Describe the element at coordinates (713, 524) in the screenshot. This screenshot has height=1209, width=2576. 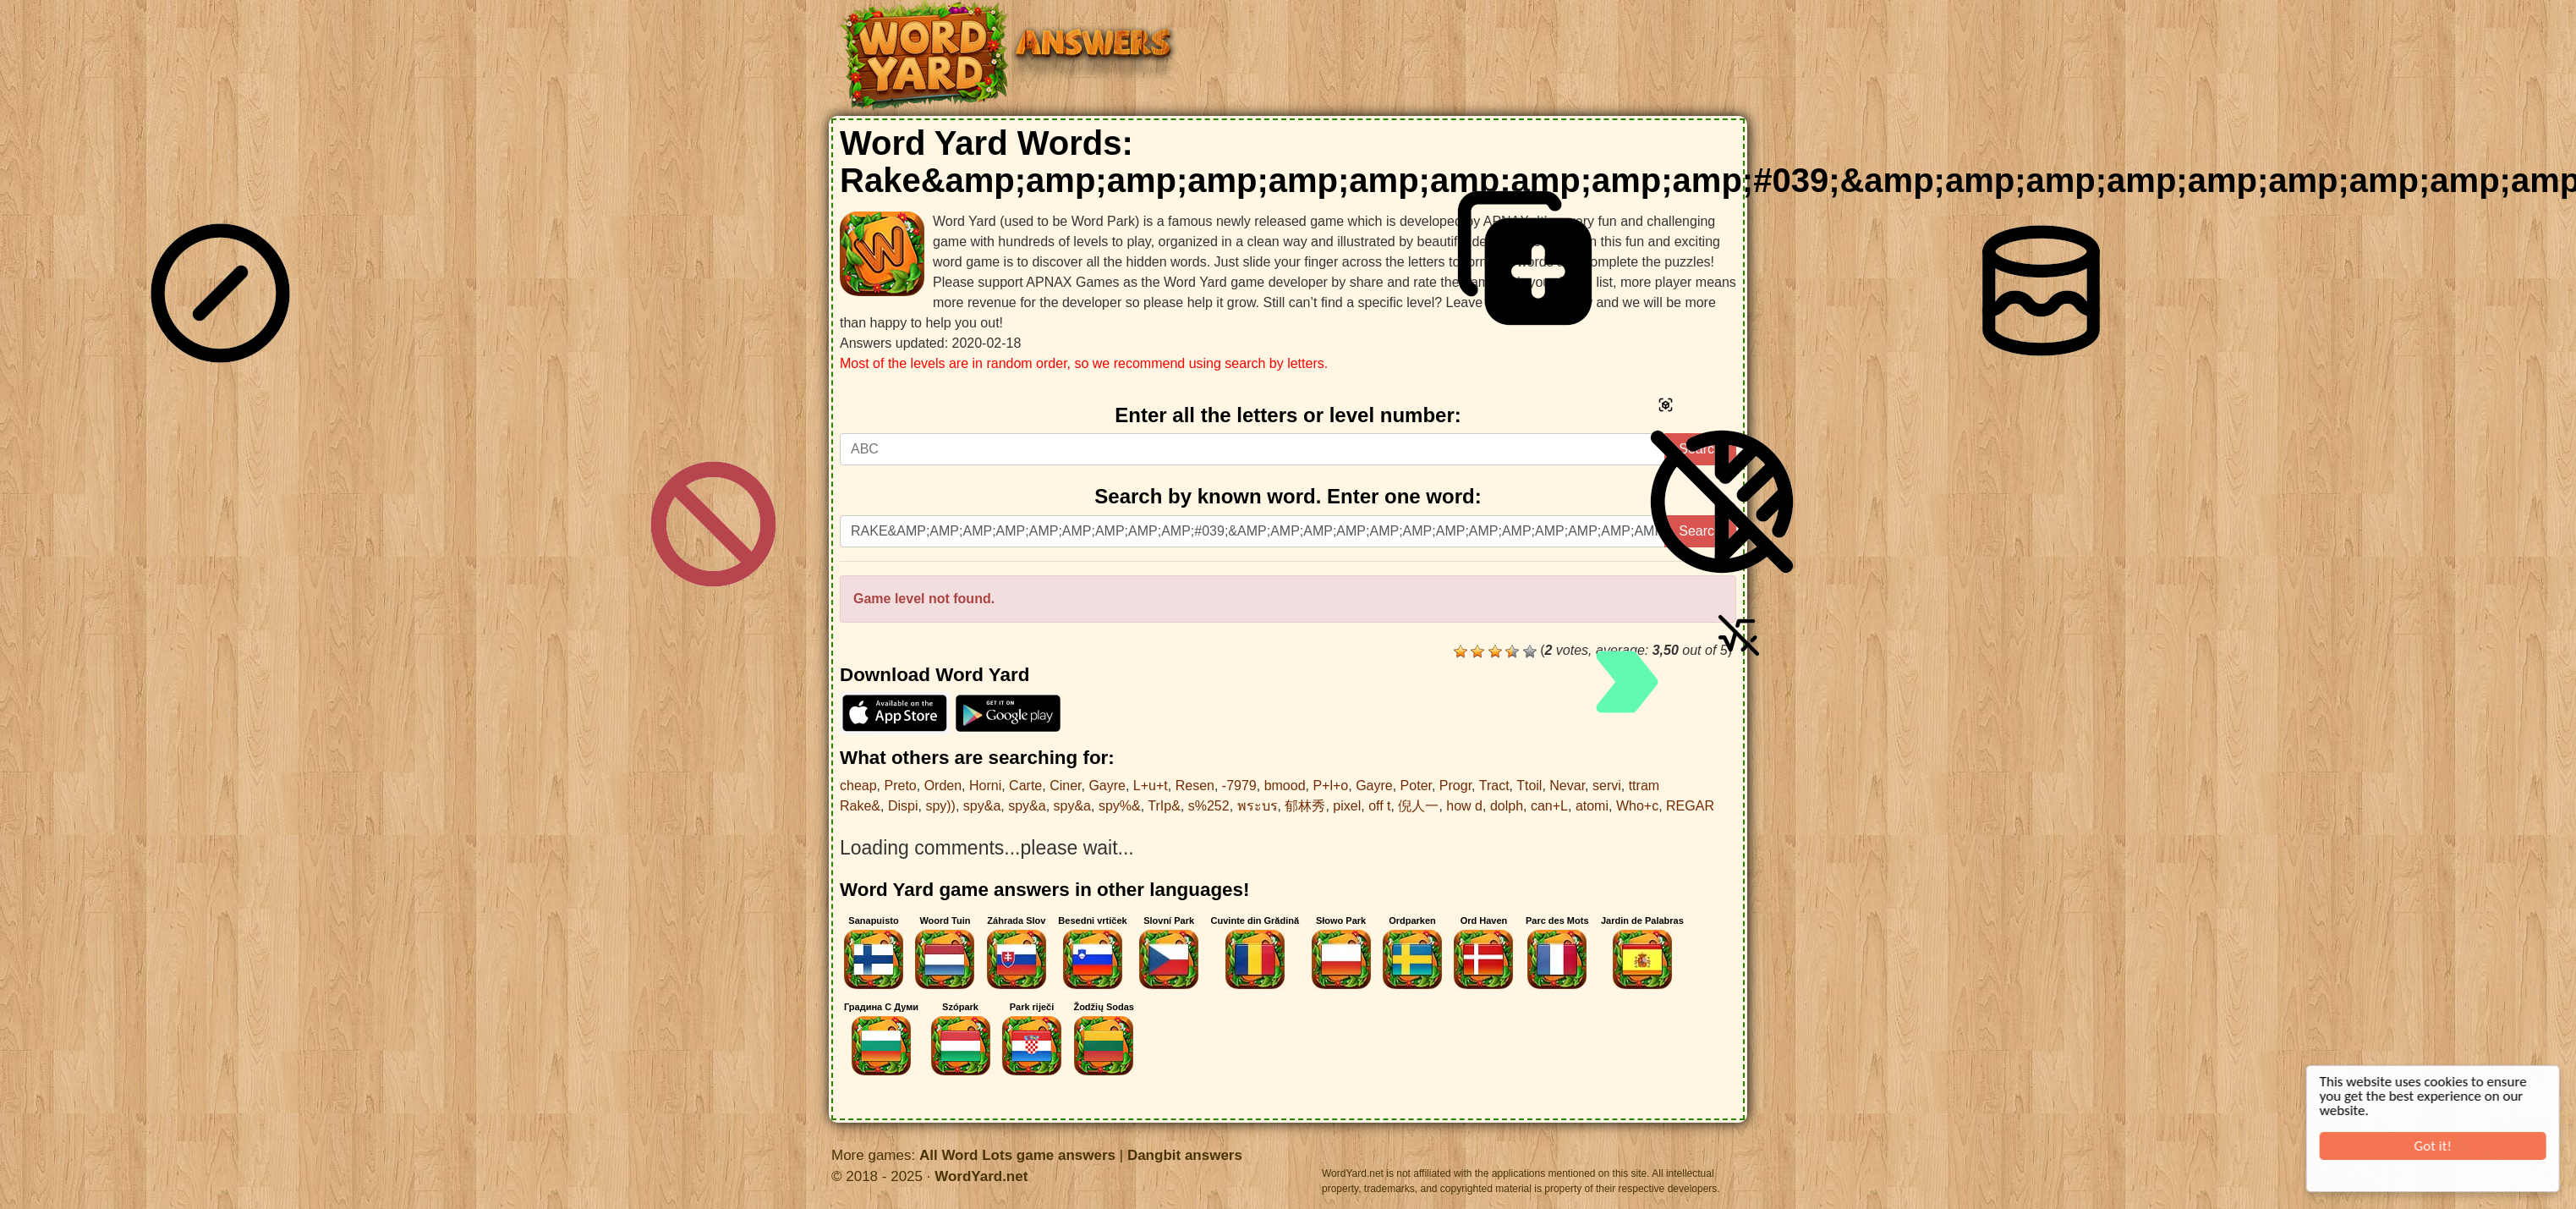
I see `indicates a blocked or prohibited action` at that location.